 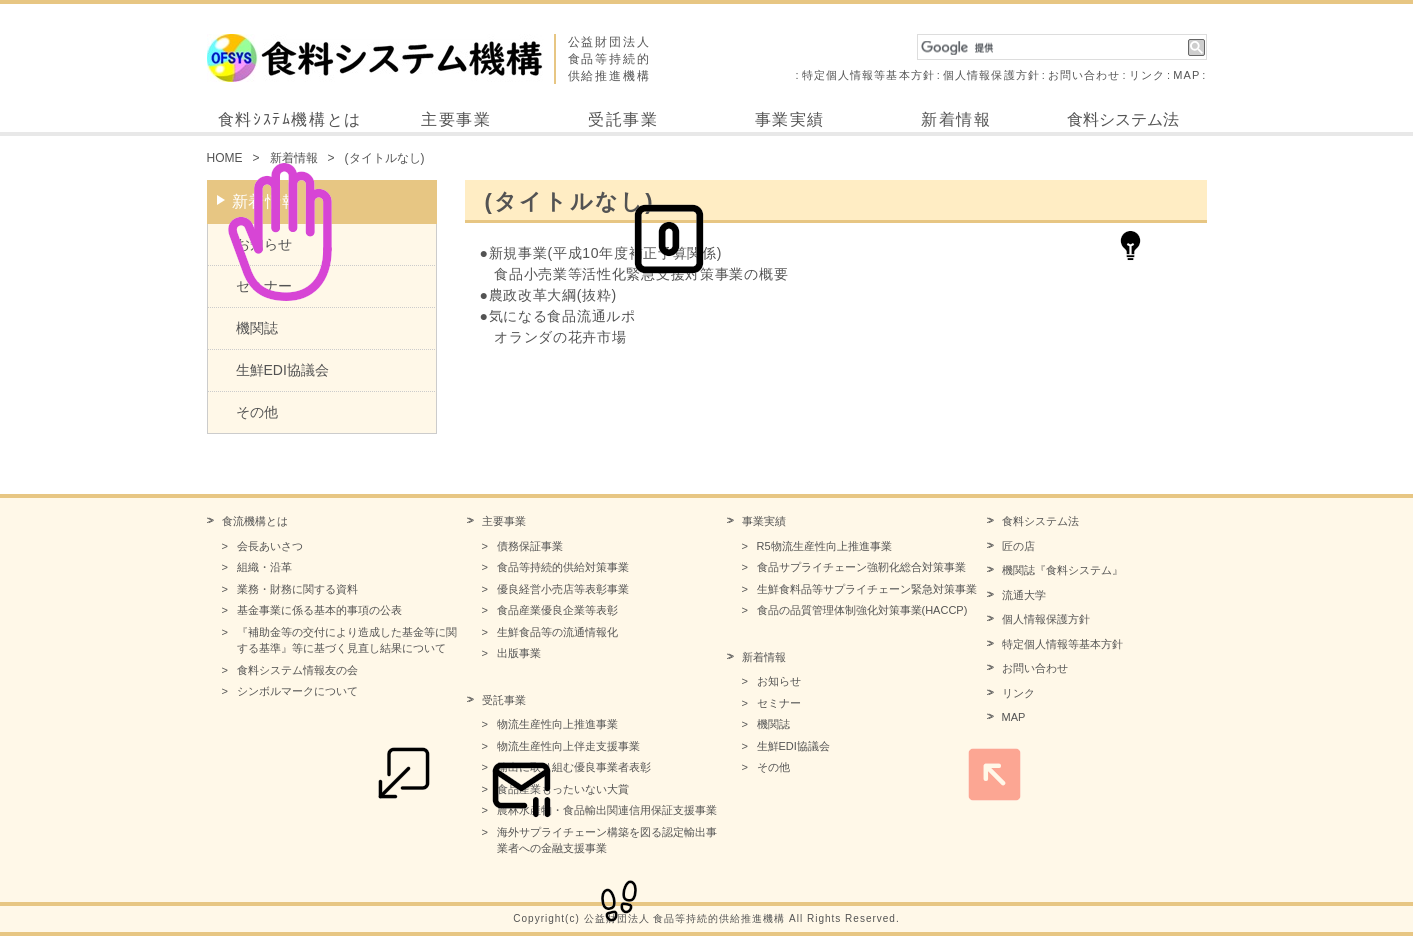 I want to click on represents the letter "o" in a text or keyboard input, so click(x=669, y=239).